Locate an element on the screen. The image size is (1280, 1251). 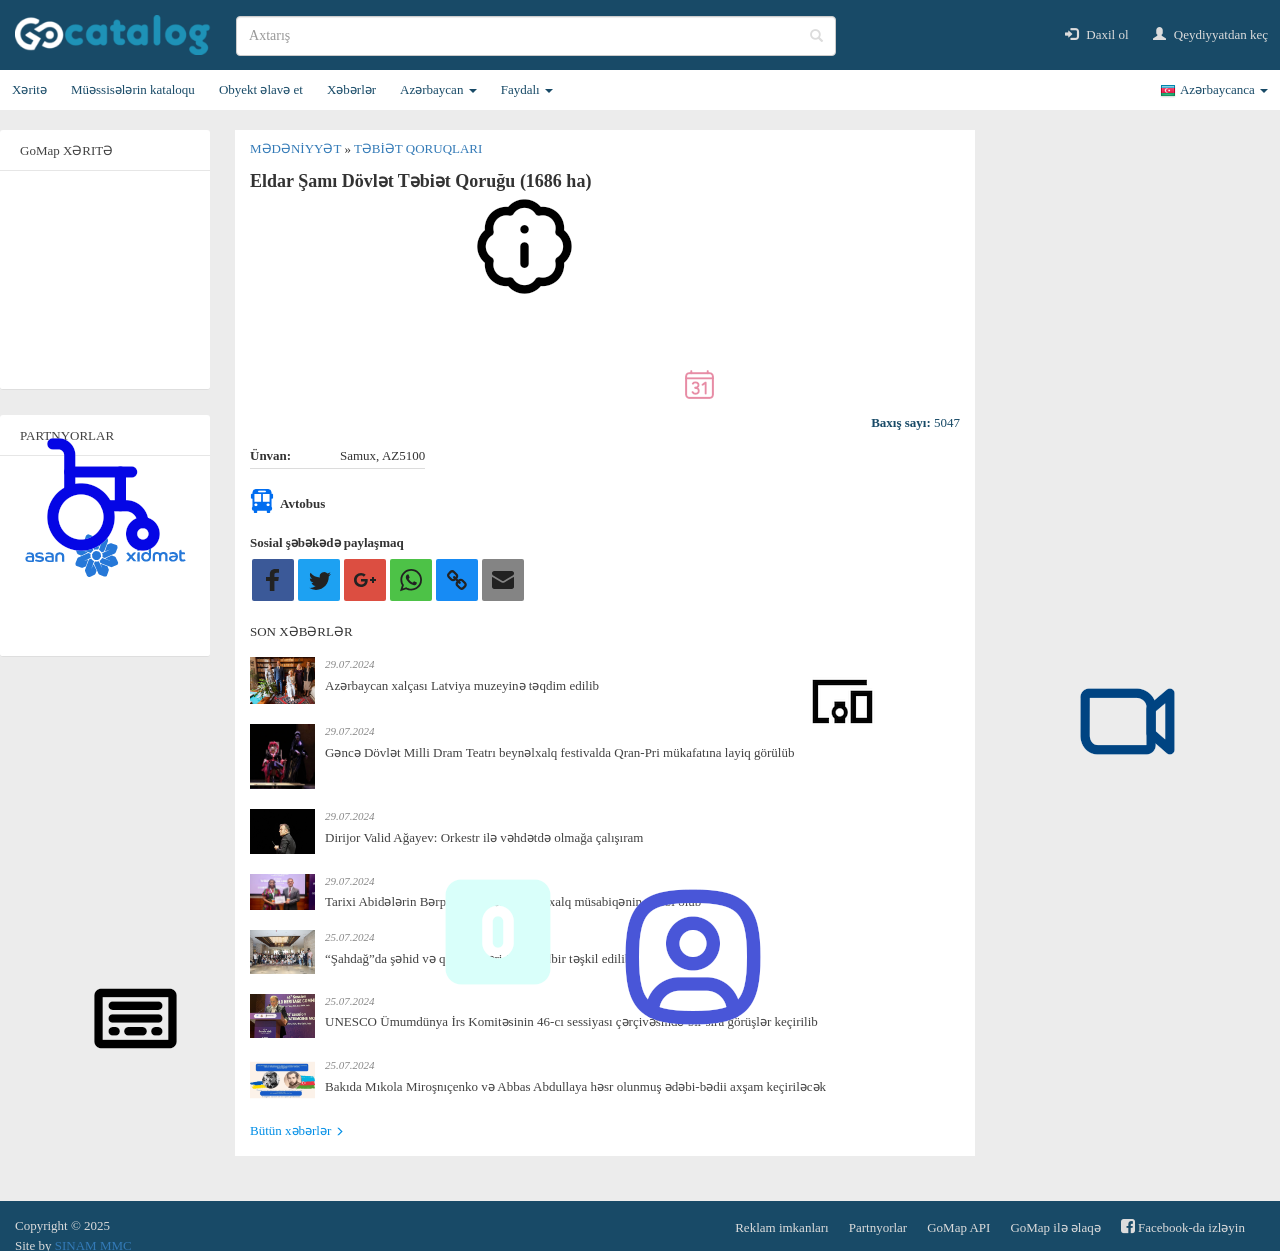
view or select a specific date is located at coordinates (699, 384).